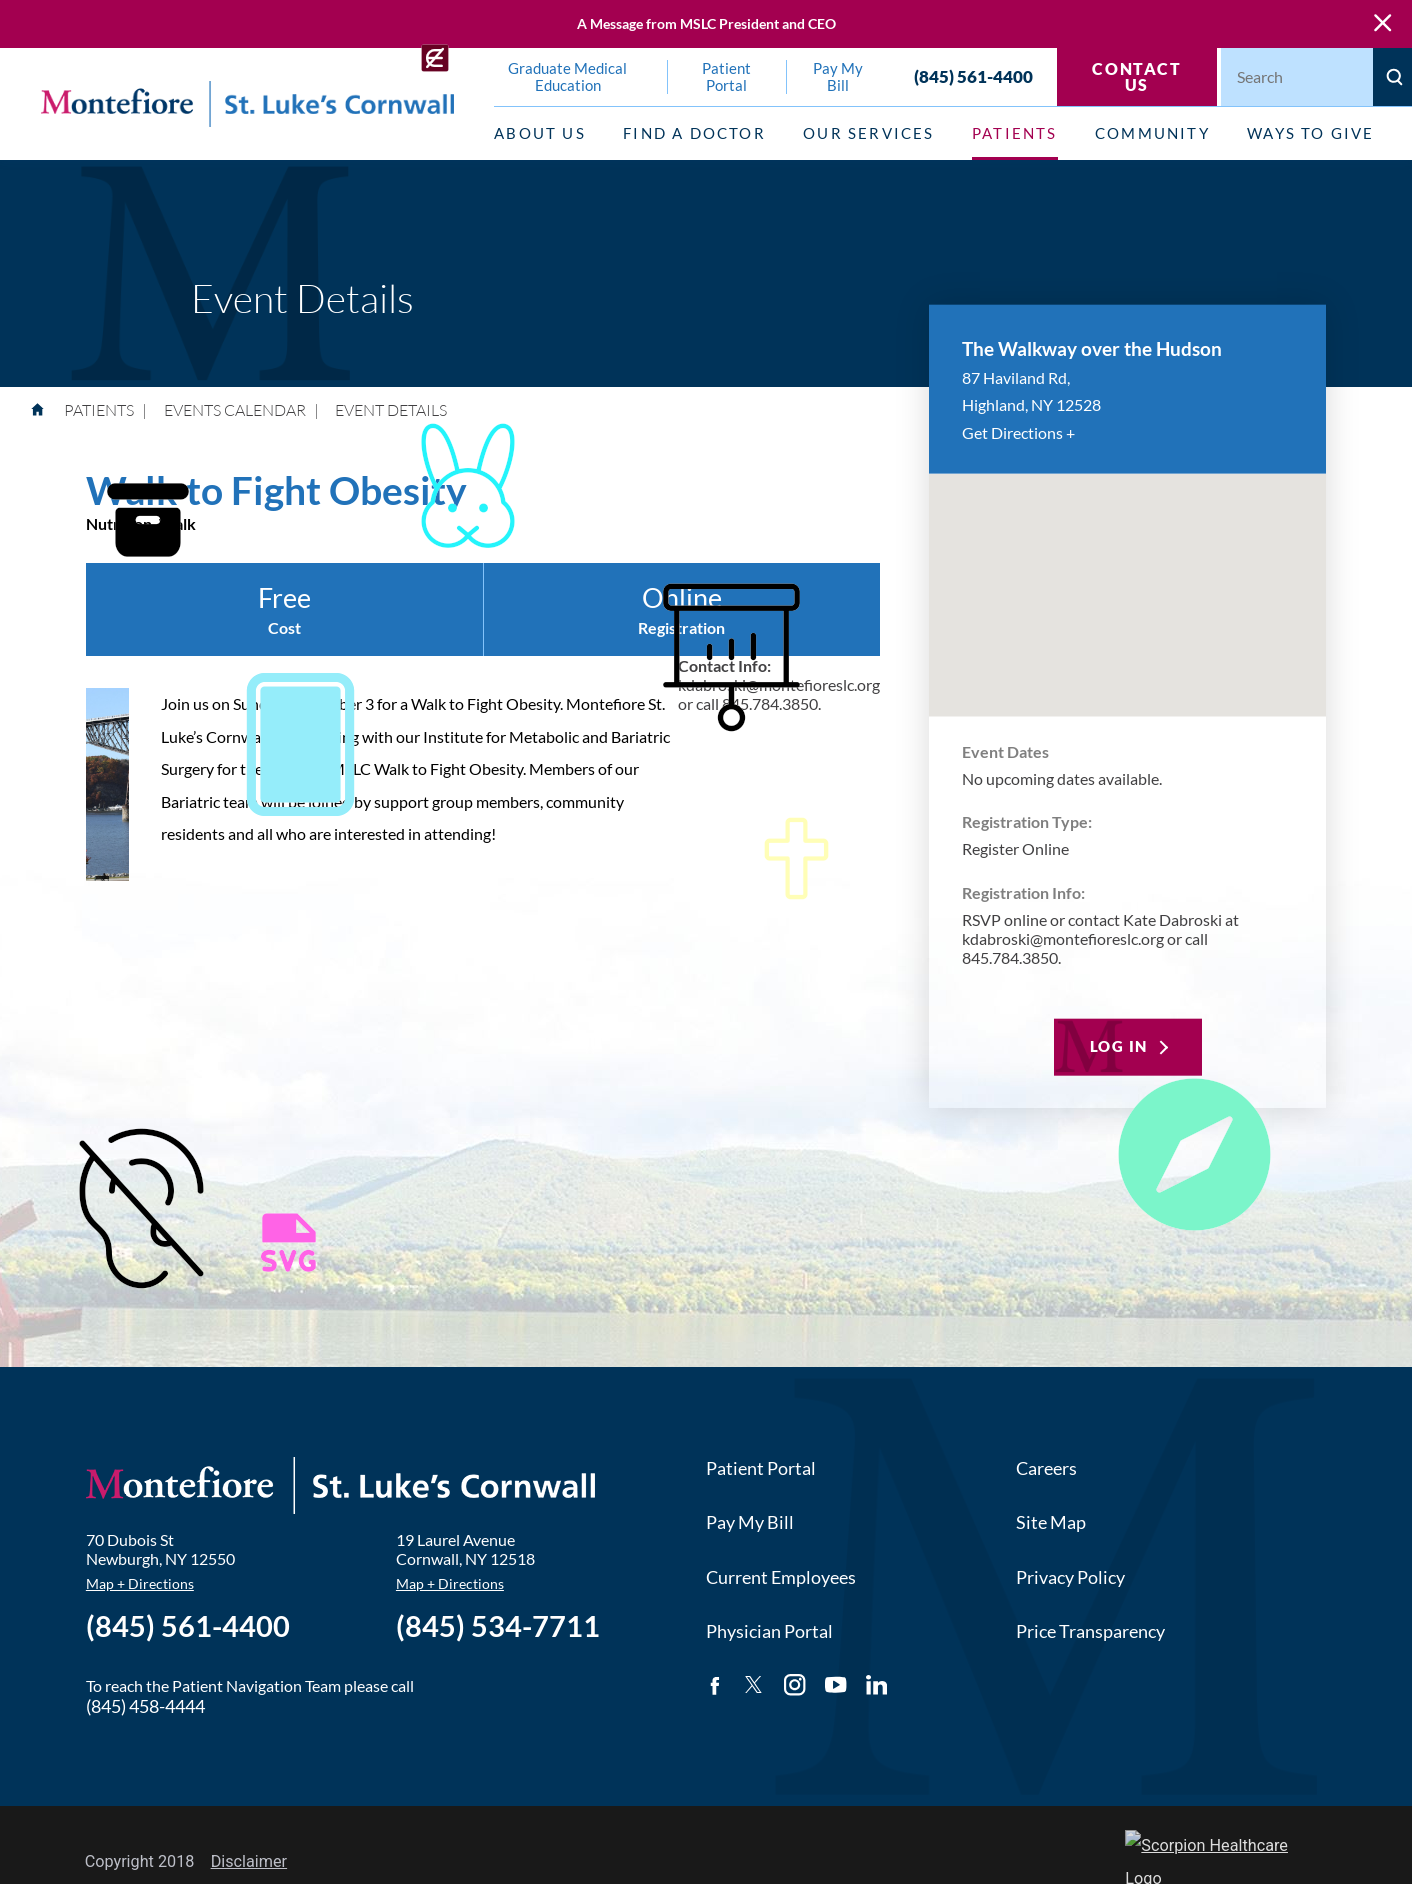 Image resolution: width=1412 pixels, height=1884 pixels. What do you see at coordinates (289, 1245) in the screenshot?
I see `an SVG file type indicator` at bounding box center [289, 1245].